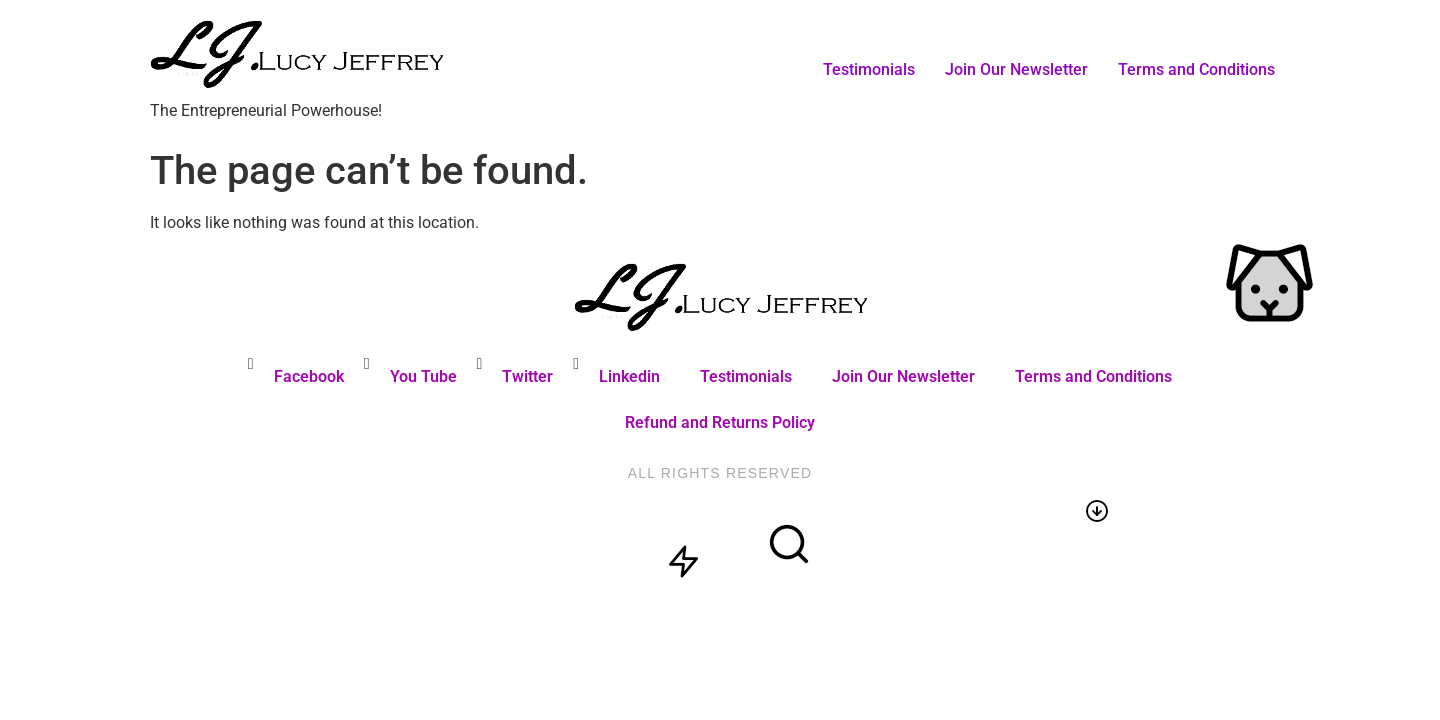  What do you see at coordinates (789, 544) in the screenshot?
I see `search for content or items` at bounding box center [789, 544].